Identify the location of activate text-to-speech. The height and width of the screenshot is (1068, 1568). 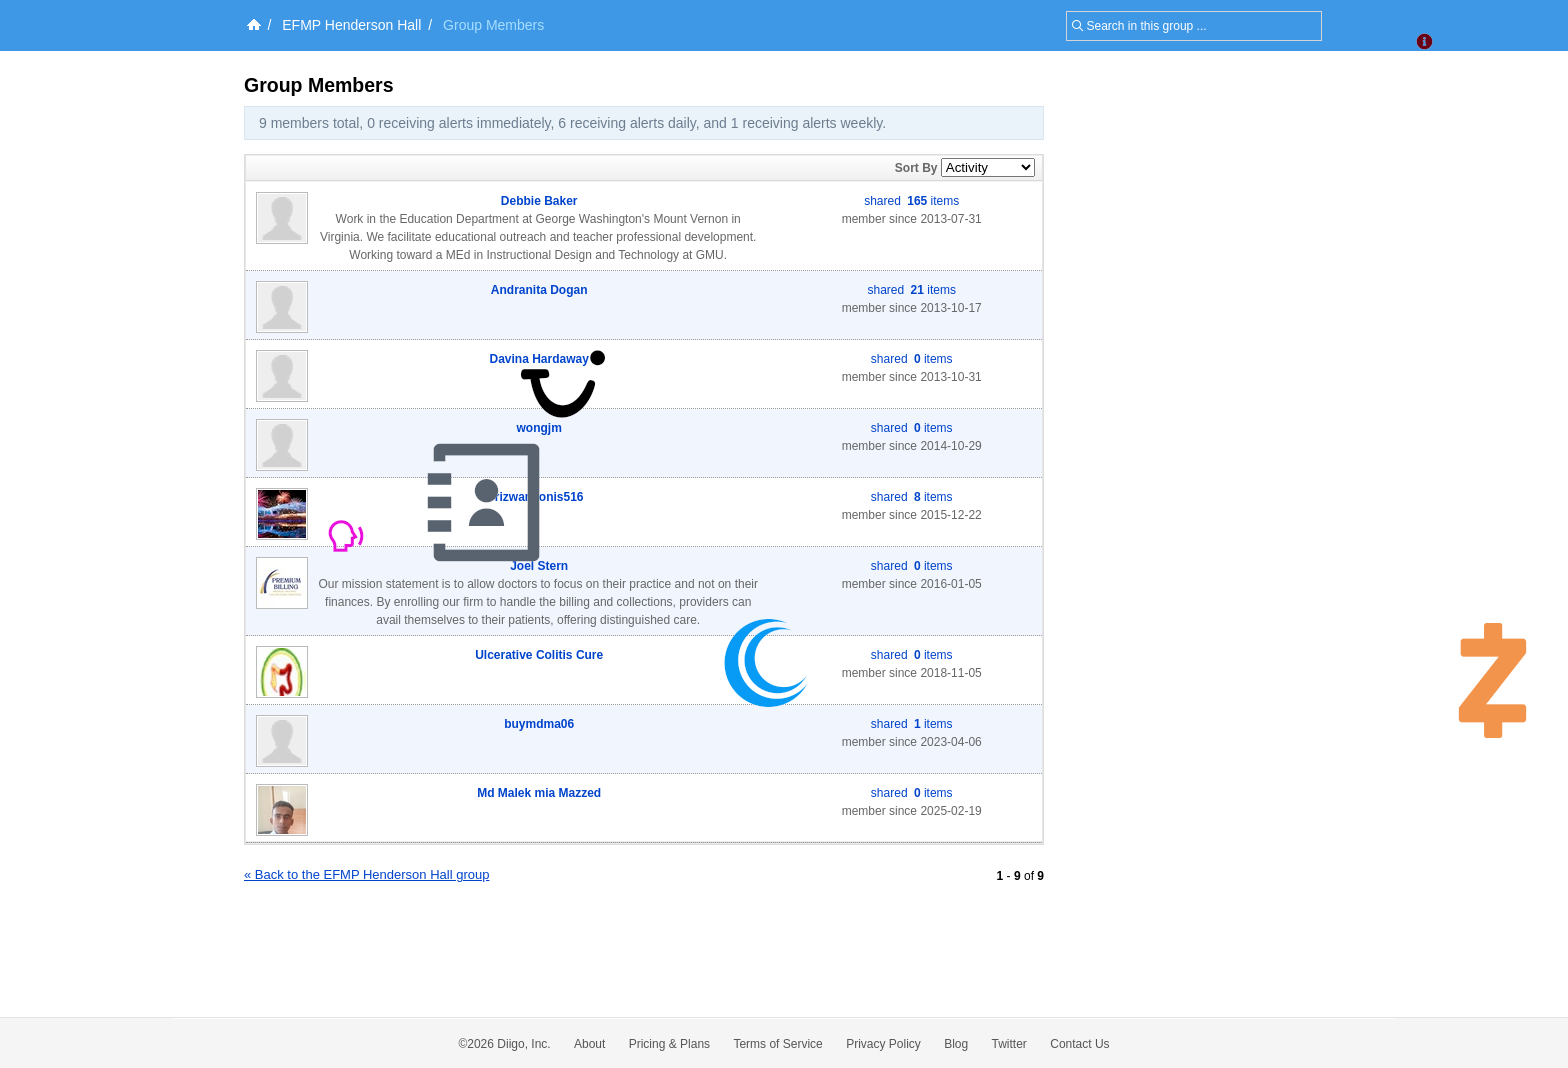
(346, 536).